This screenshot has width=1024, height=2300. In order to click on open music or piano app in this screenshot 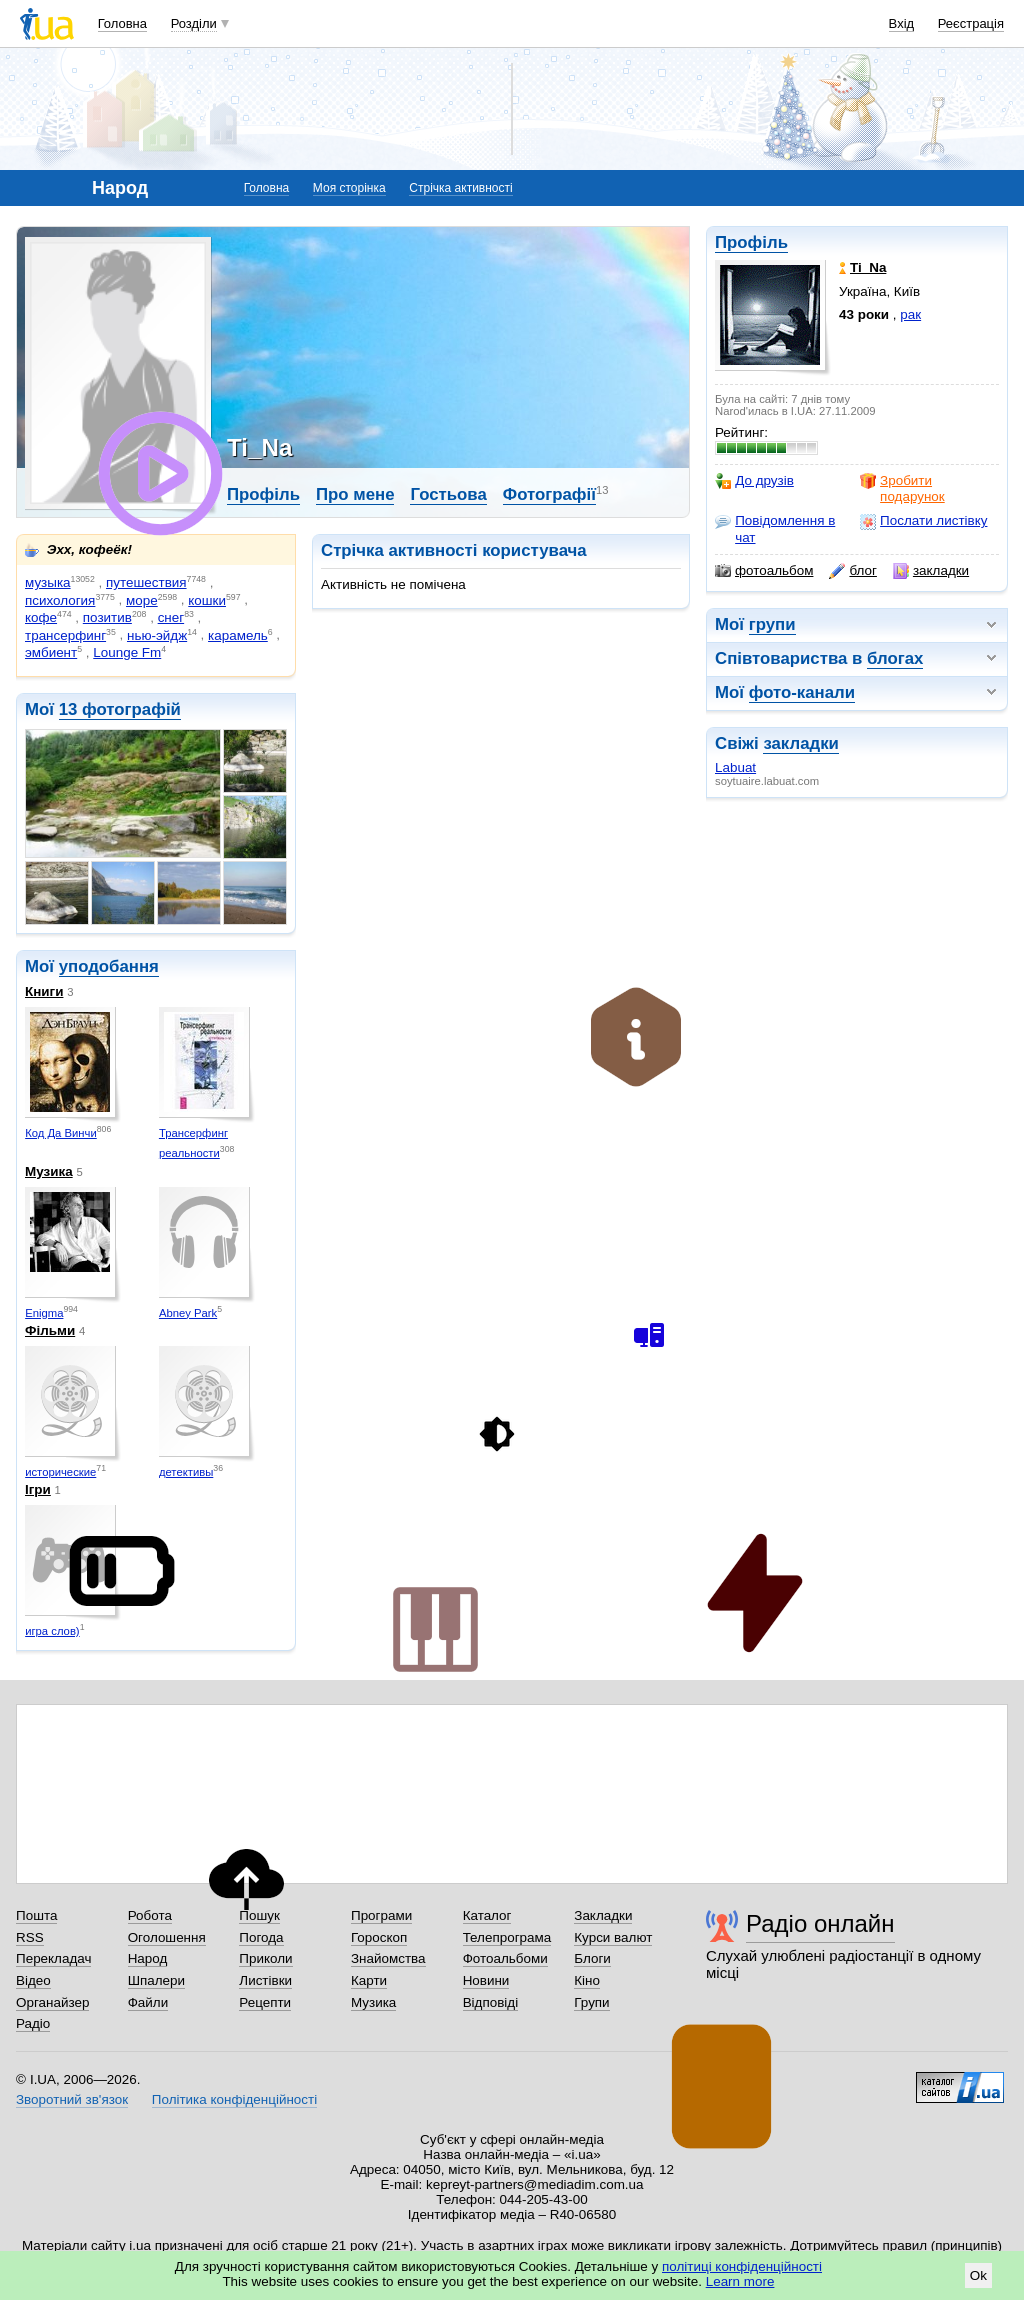, I will do `click(435, 1629)`.